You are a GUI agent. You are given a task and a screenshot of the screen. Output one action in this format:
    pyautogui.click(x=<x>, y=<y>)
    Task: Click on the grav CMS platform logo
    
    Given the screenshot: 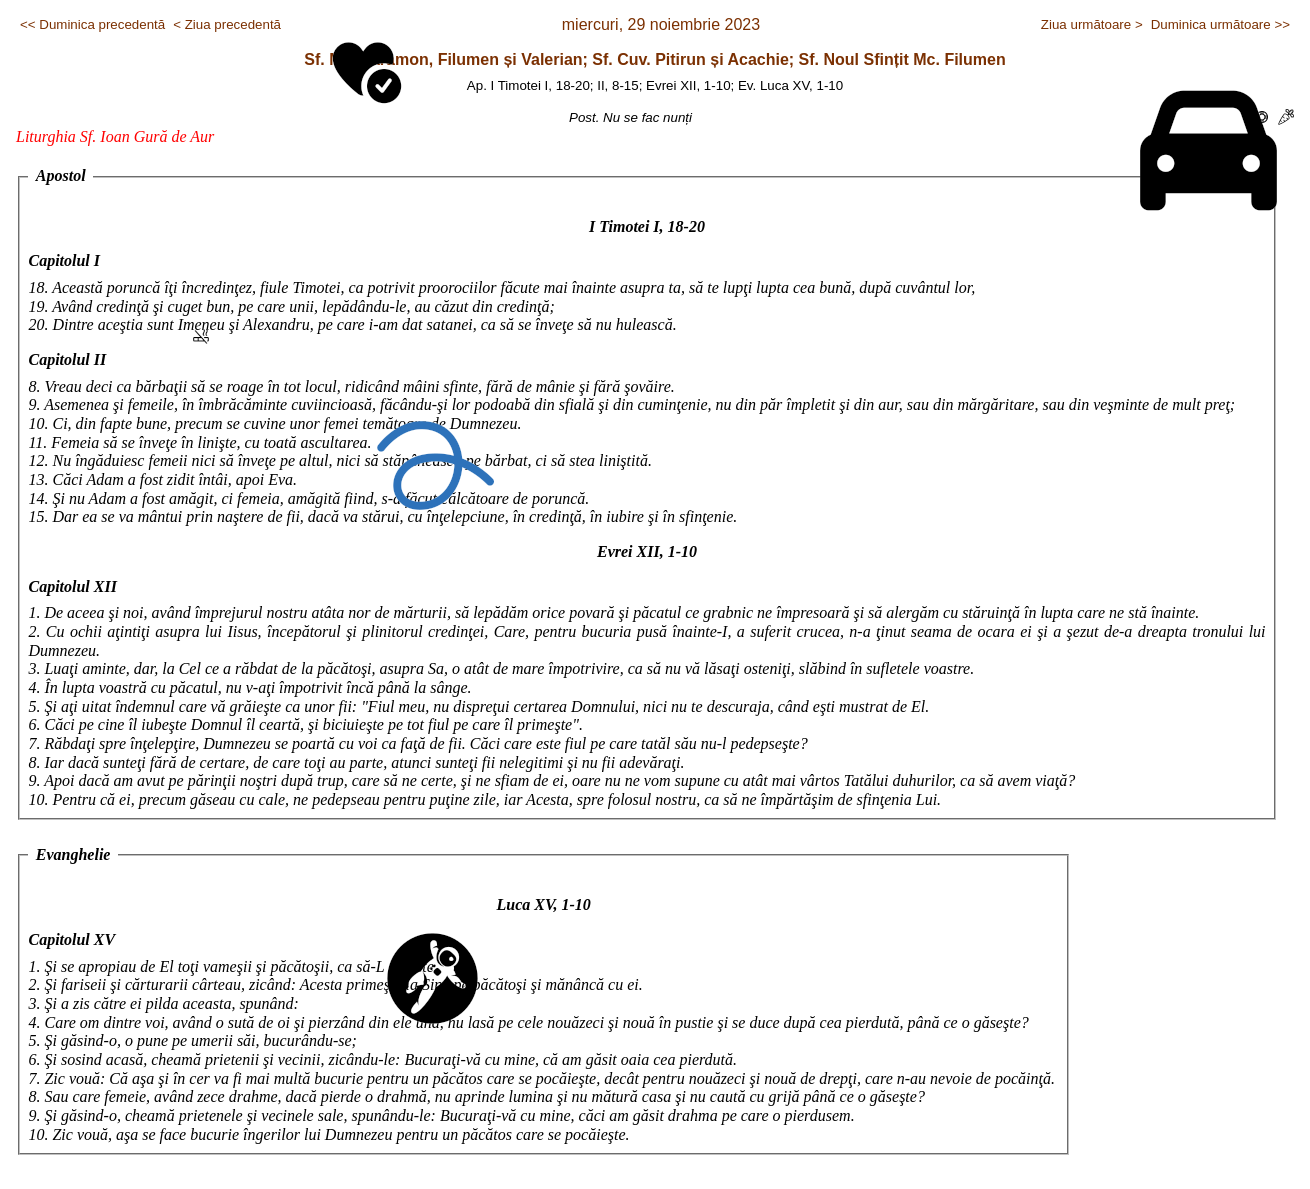 What is the action you would take?
    pyautogui.click(x=432, y=978)
    